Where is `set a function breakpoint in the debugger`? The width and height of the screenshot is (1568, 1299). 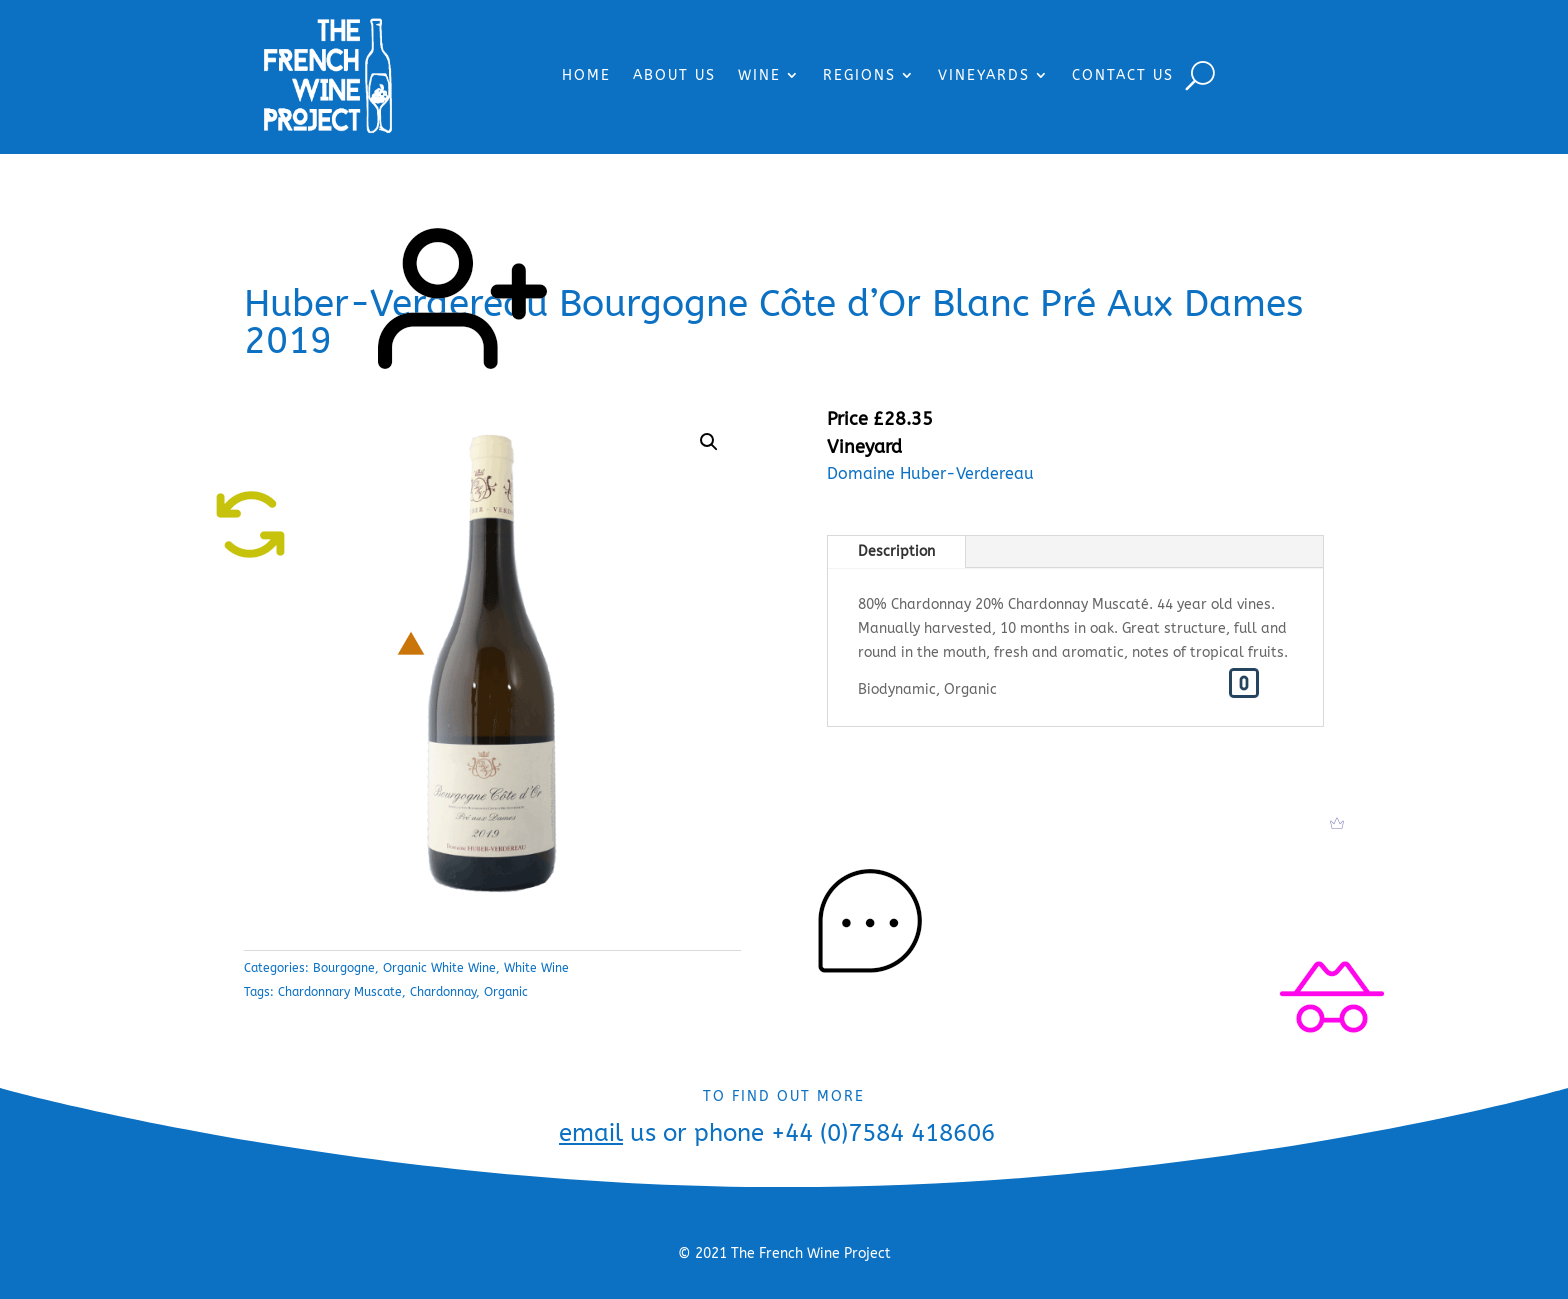
set a function breakpoint in the debugger is located at coordinates (411, 645).